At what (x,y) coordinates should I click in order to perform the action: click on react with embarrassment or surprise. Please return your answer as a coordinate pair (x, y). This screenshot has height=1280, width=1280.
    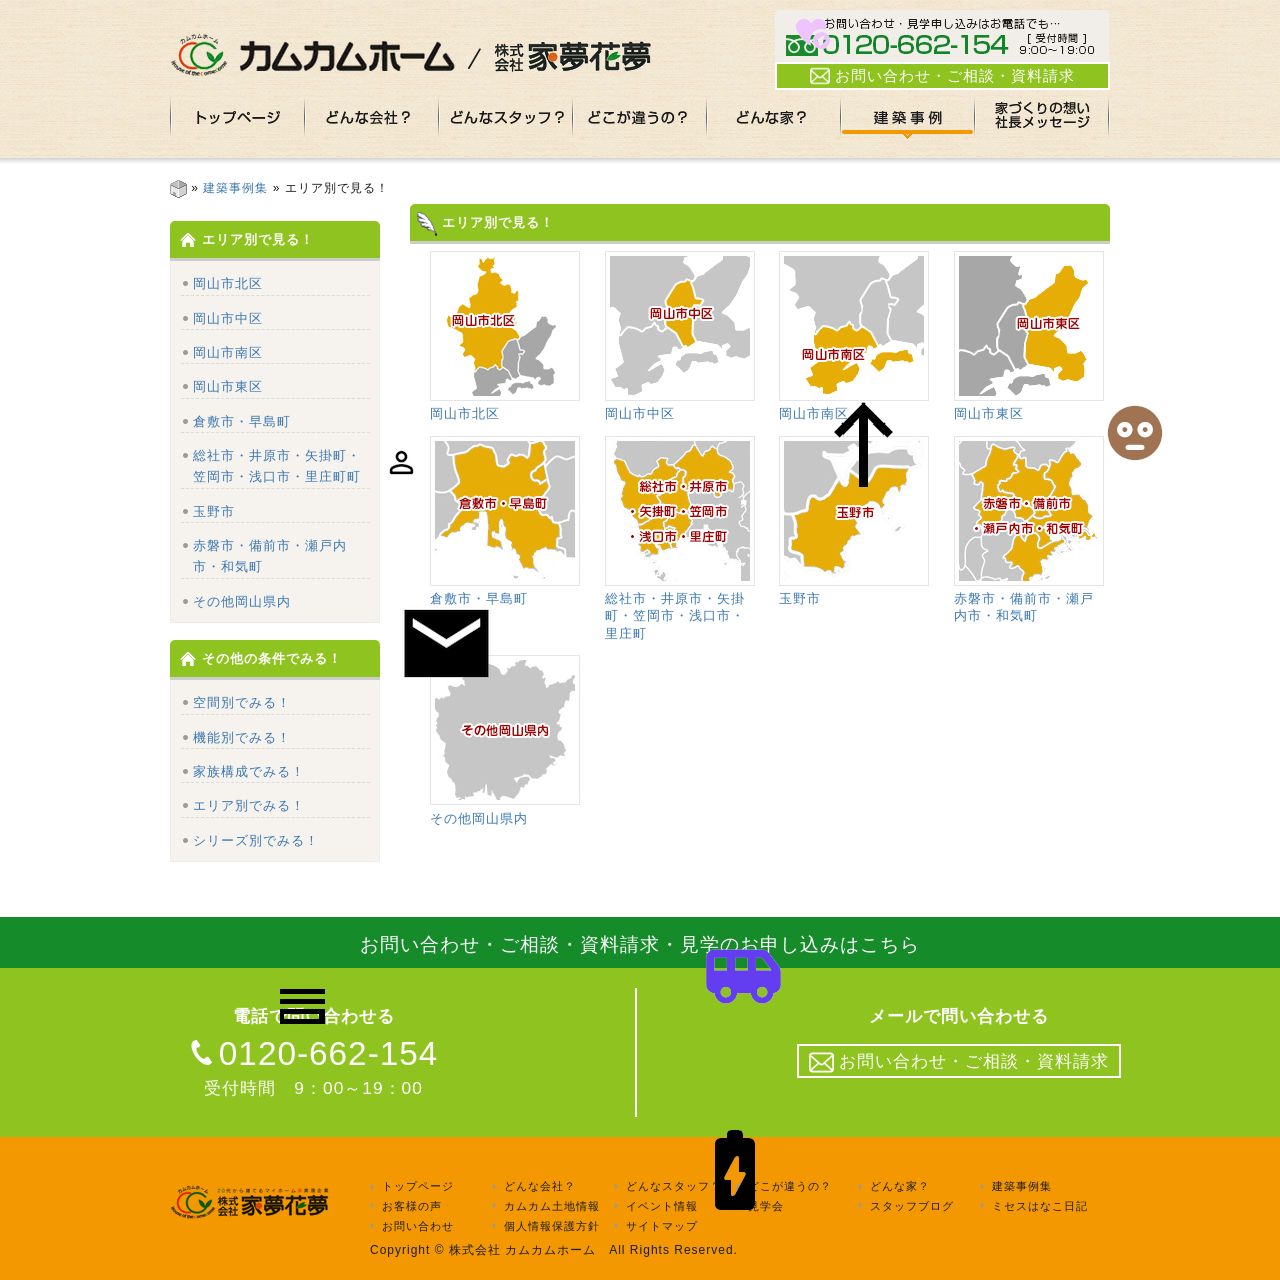
    Looking at the image, I should click on (1135, 433).